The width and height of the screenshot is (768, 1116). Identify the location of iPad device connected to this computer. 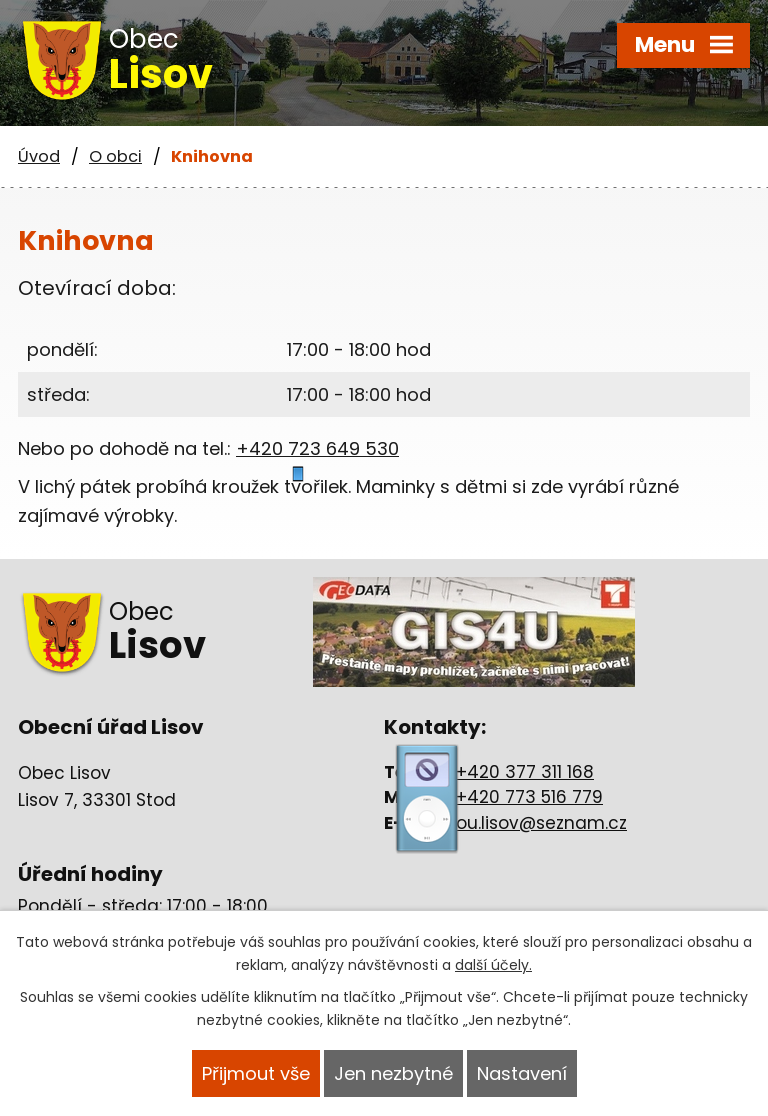
(298, 474).